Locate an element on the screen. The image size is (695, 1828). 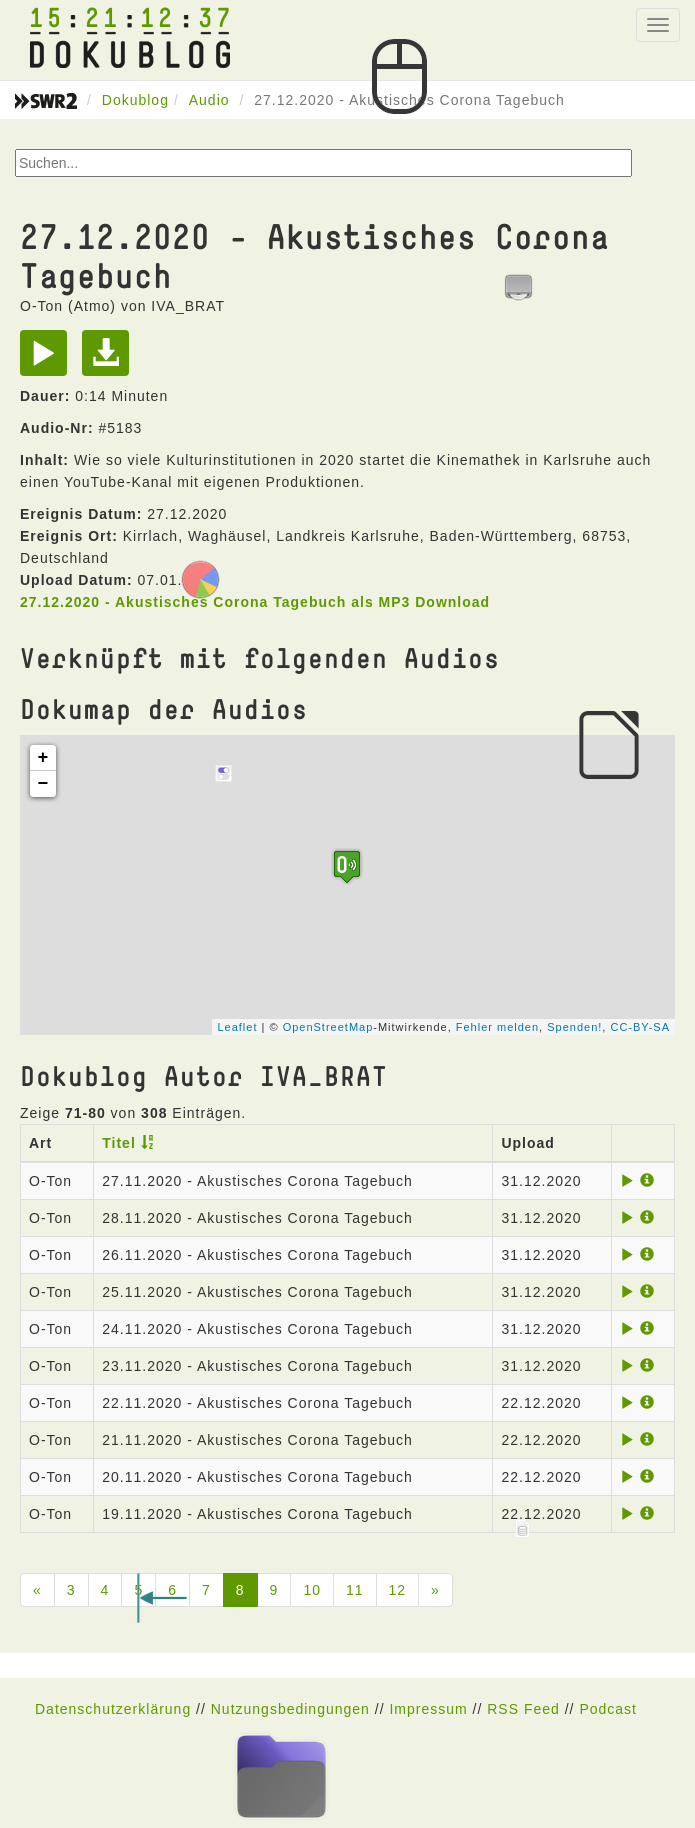
open disk usage analyzer is located at coordinates (200, 579).